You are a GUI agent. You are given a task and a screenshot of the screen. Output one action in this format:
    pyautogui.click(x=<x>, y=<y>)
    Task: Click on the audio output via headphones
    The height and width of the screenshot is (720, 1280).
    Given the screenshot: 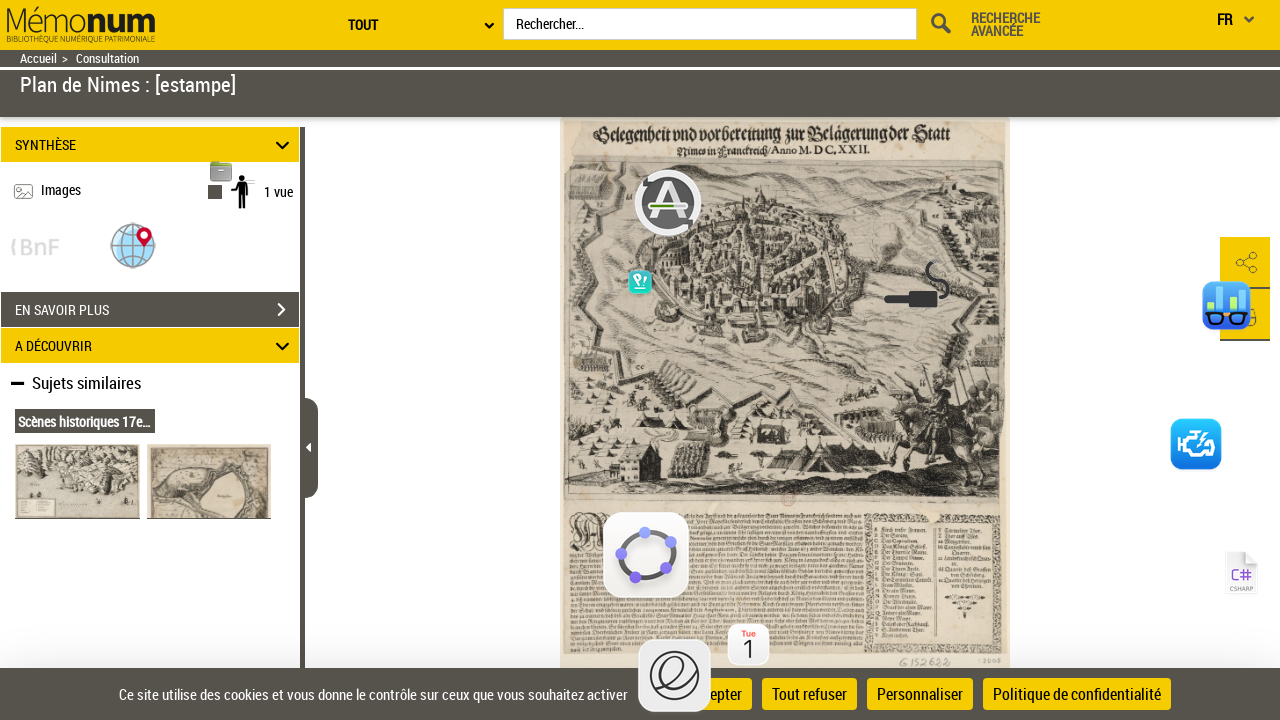 What is the action you would take?
    pyautogui.click(x=917, y=291)
    